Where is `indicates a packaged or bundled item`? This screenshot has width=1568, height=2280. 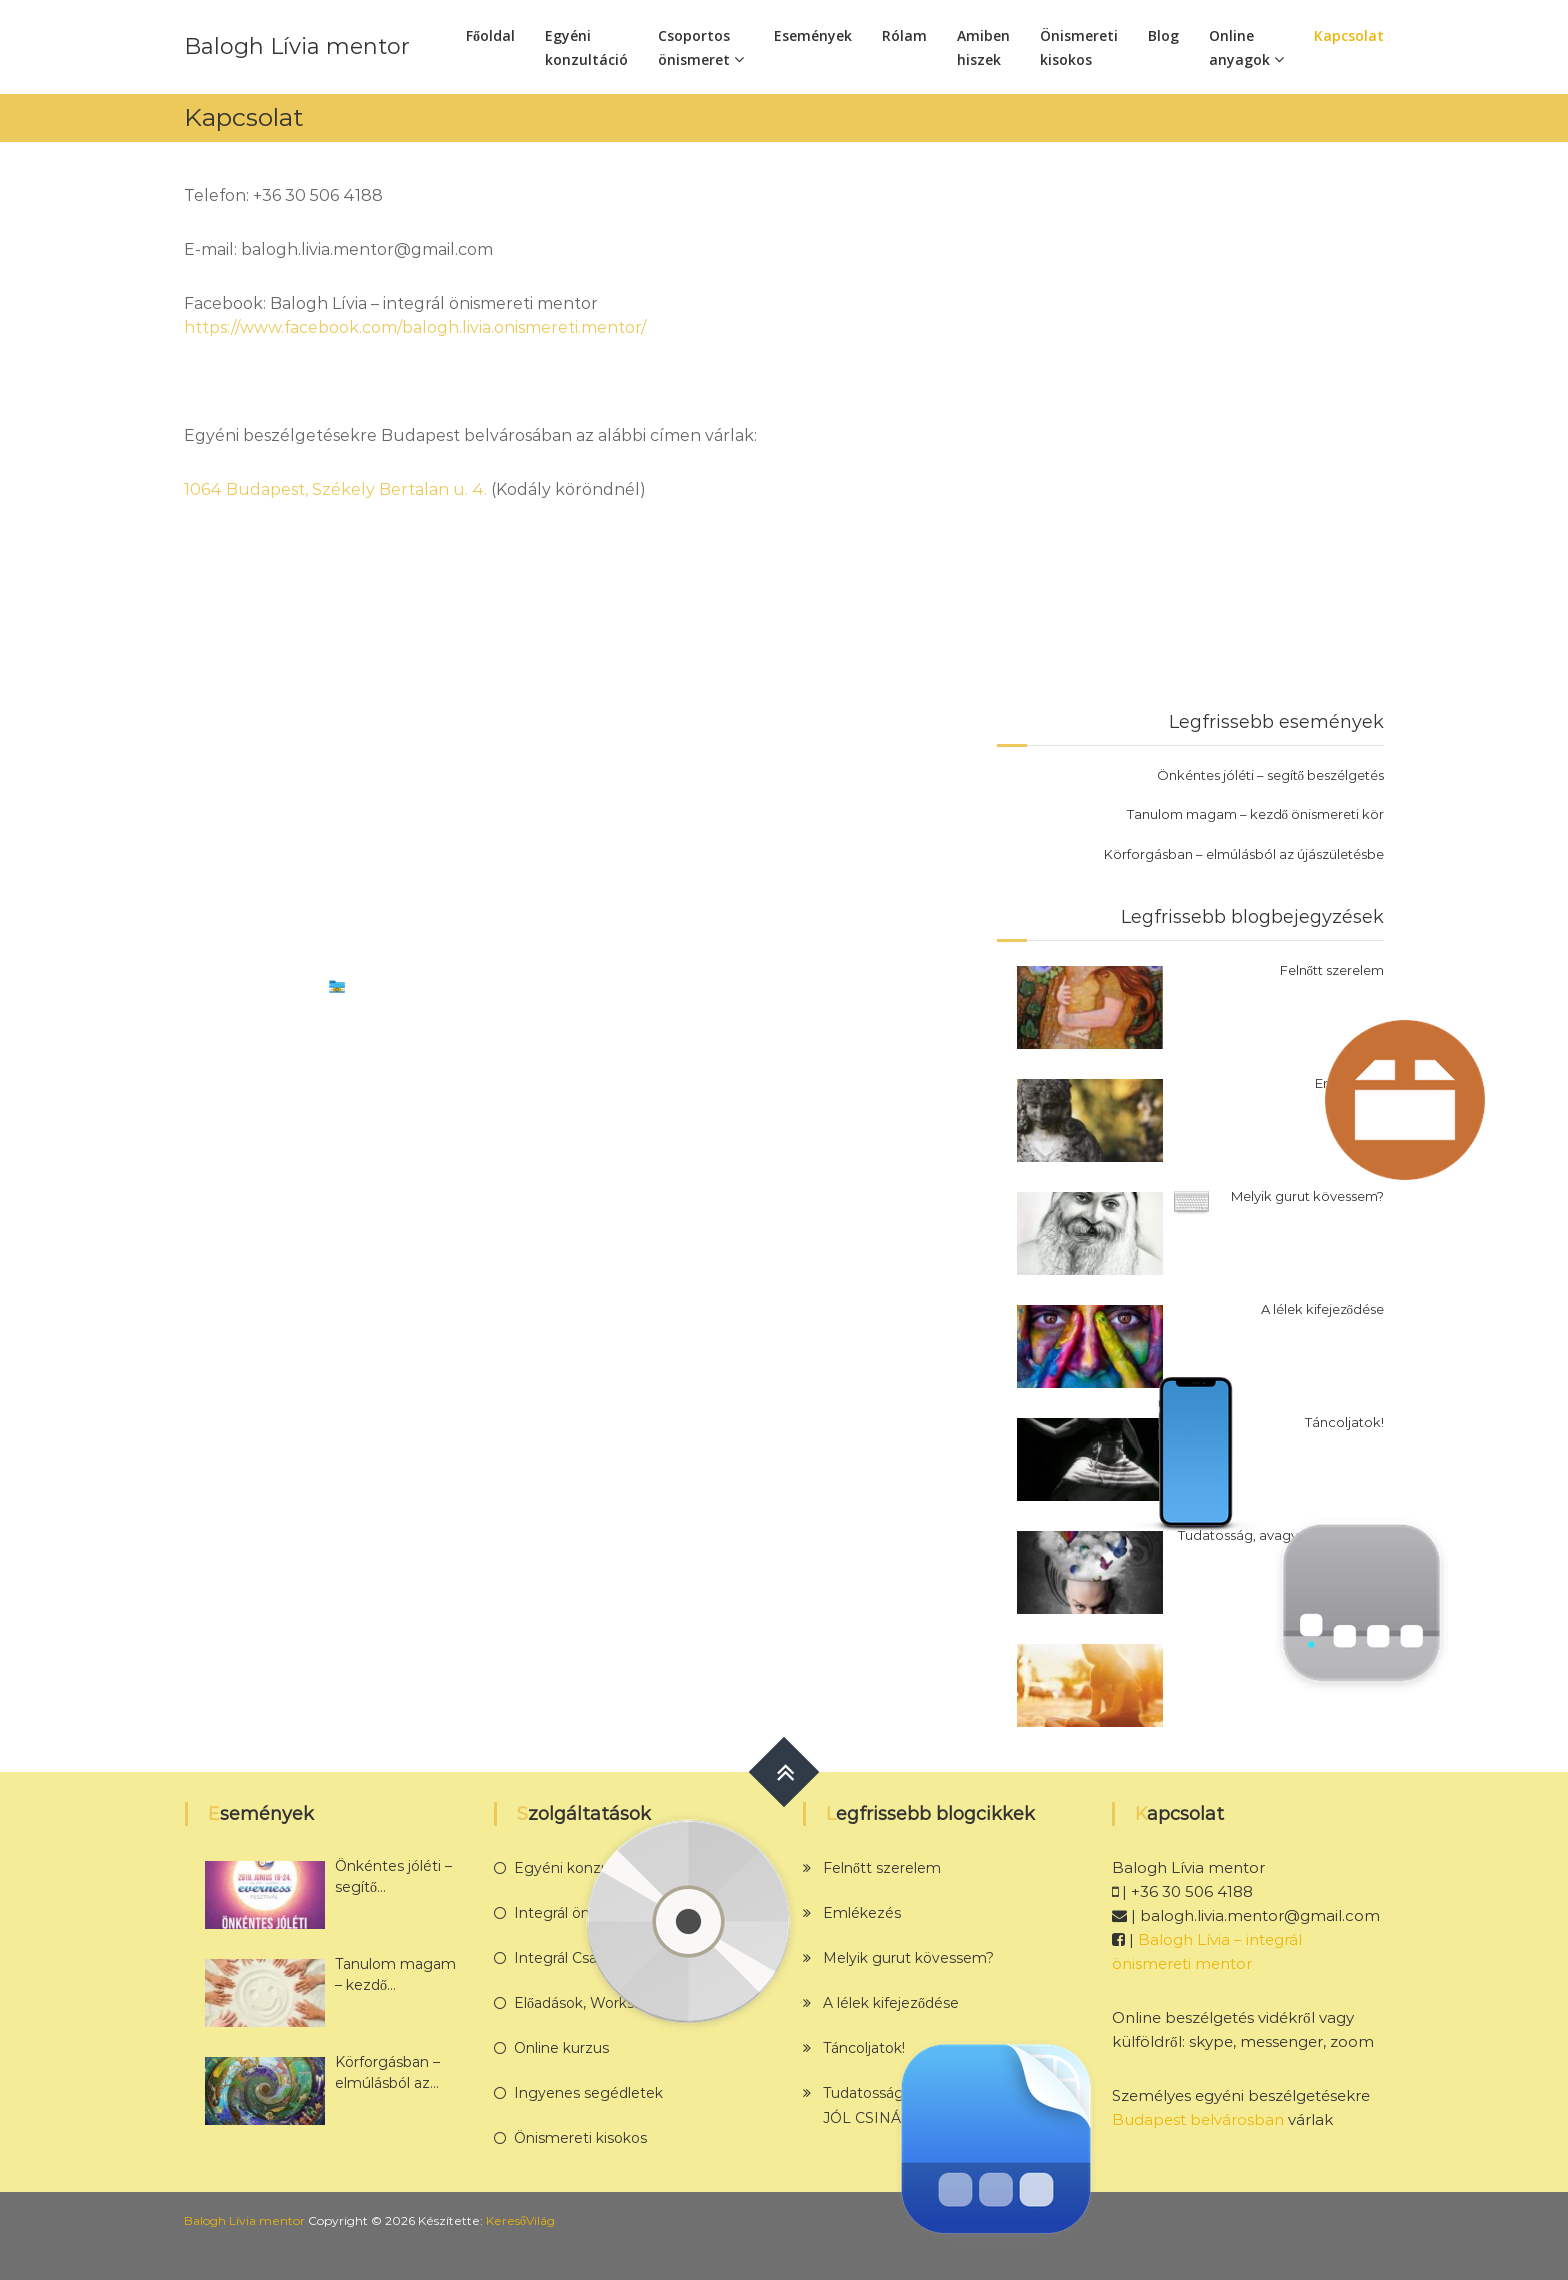
indicates a packaged or bundled item is located at coordinates (1405, 1100).